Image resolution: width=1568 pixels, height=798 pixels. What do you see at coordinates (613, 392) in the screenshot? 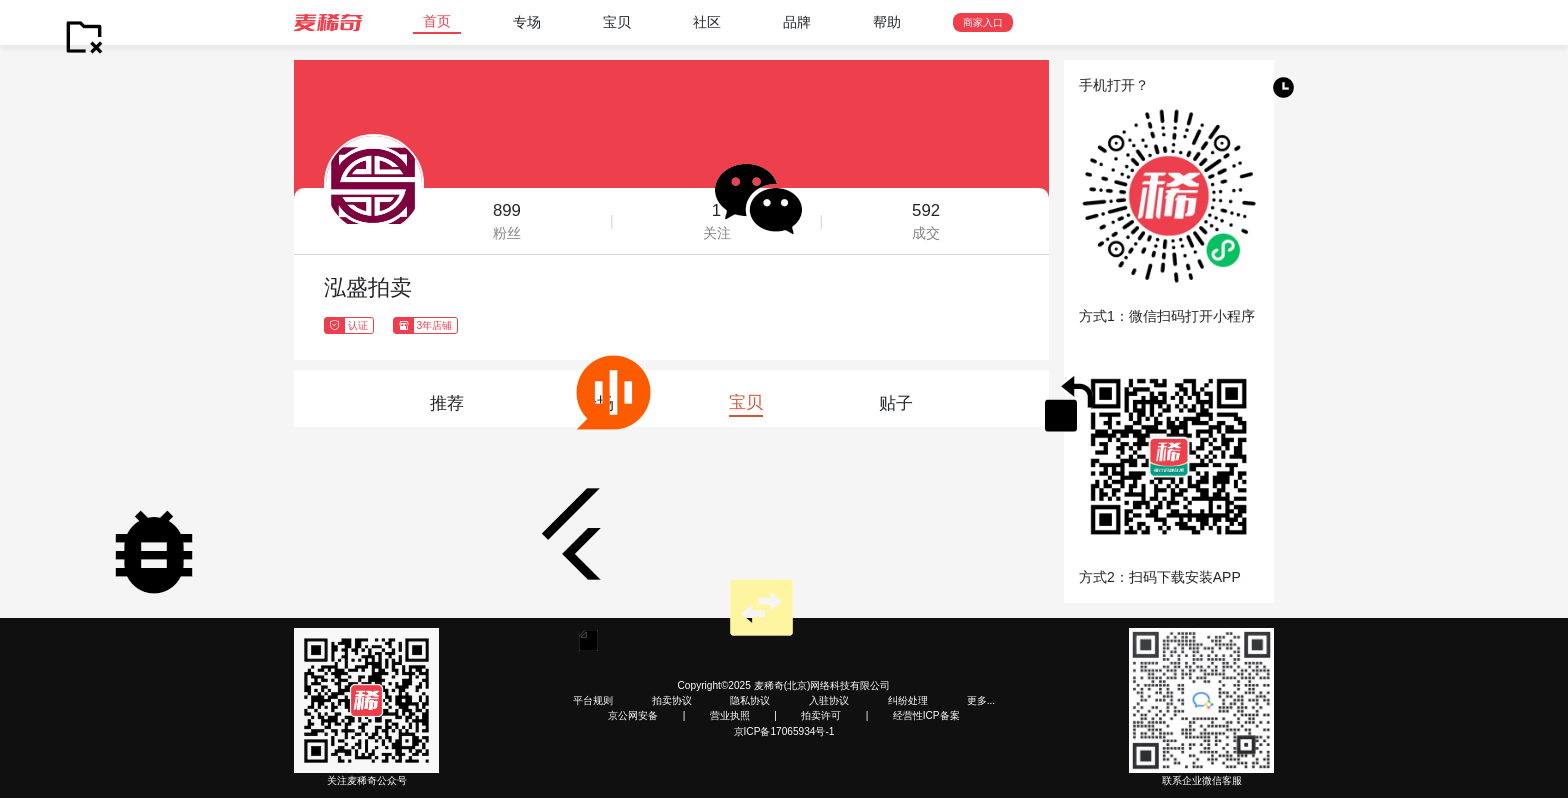
I see `start a voice chat or audio message` at bounding box center [613, 392].